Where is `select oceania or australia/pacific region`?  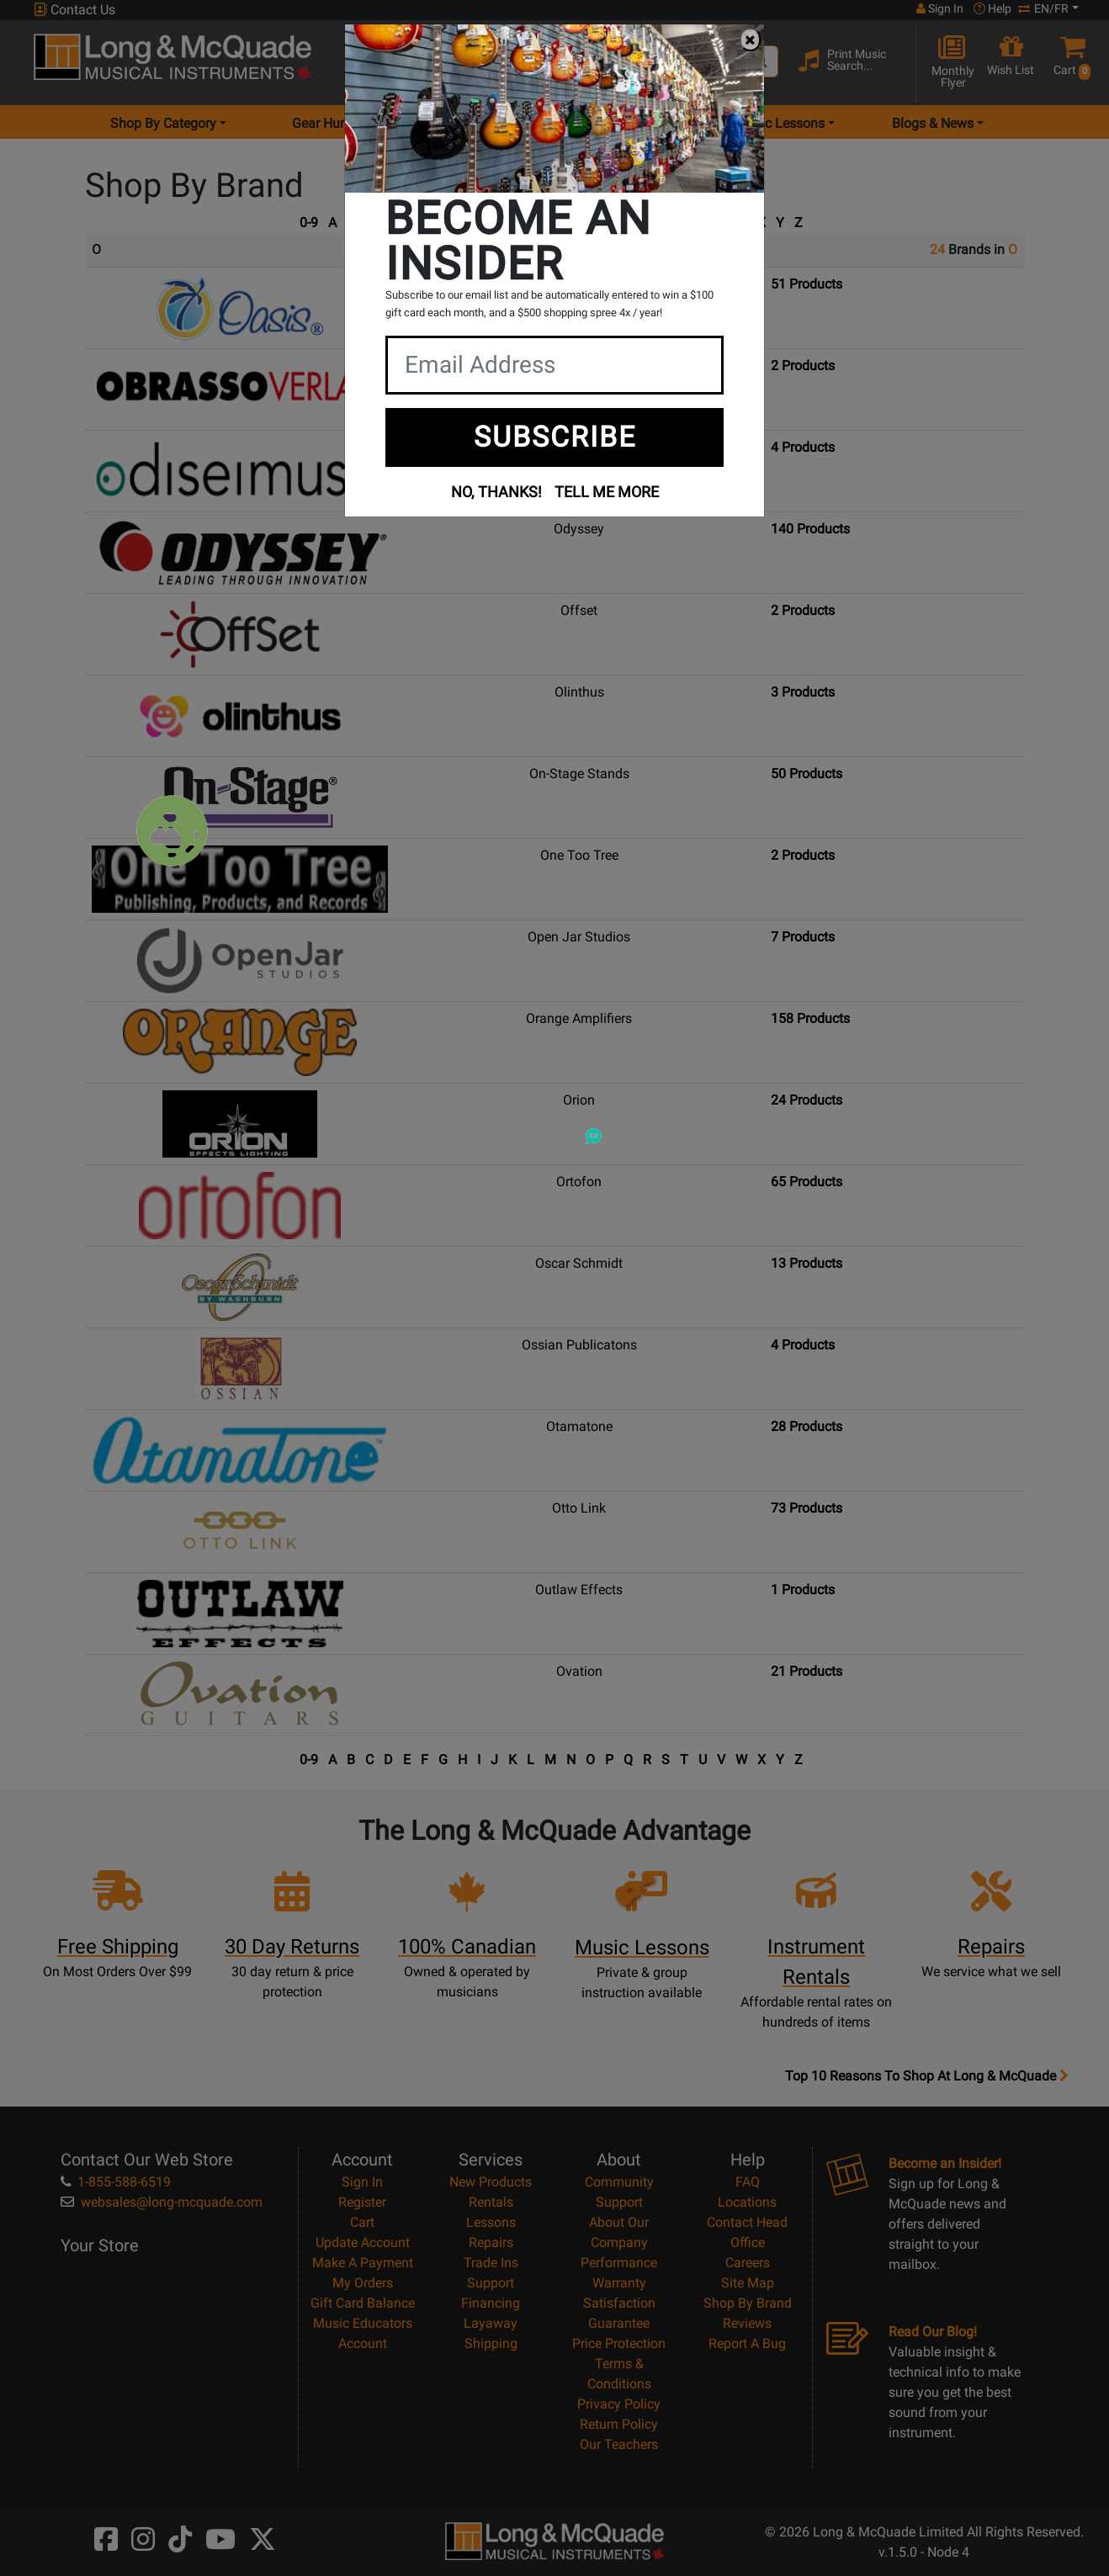
select oceania or australia/pacific region is located at coordinates (172, 830).